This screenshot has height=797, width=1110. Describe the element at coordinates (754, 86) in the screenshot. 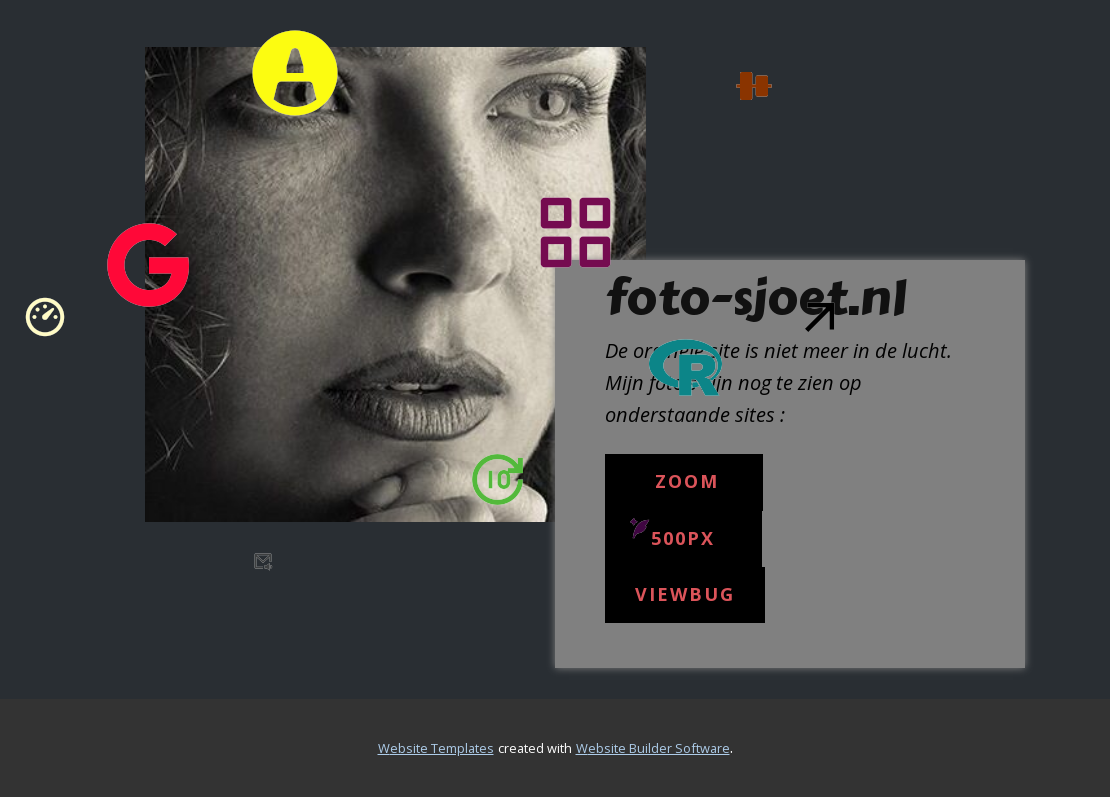

I see `align items to vertical center` at that location.